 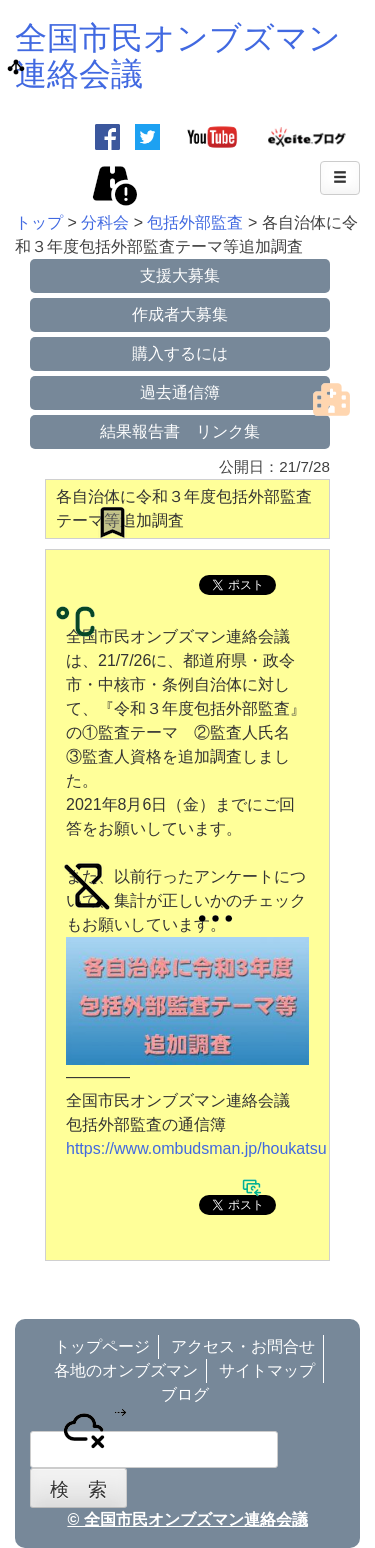 I want to click on continue to next step, so click(x=120, y=1412).